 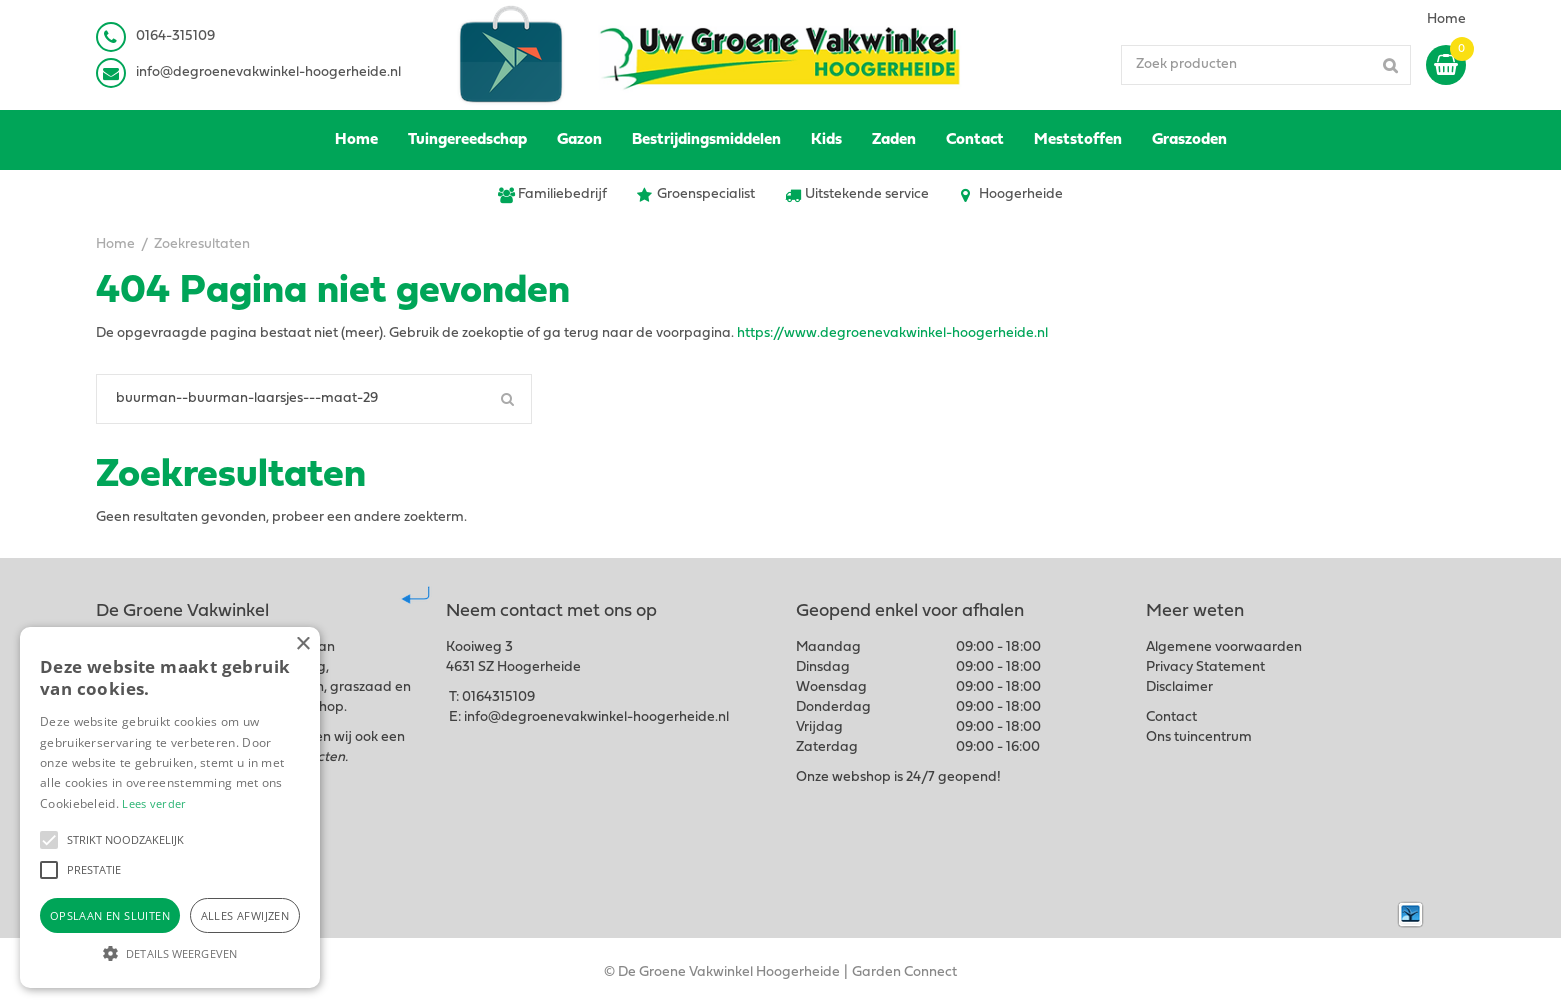 What do you see at coordinates (415, 595) in the screenshot?
I see `reply to the sender of this email` at bounding box center [415, 595].